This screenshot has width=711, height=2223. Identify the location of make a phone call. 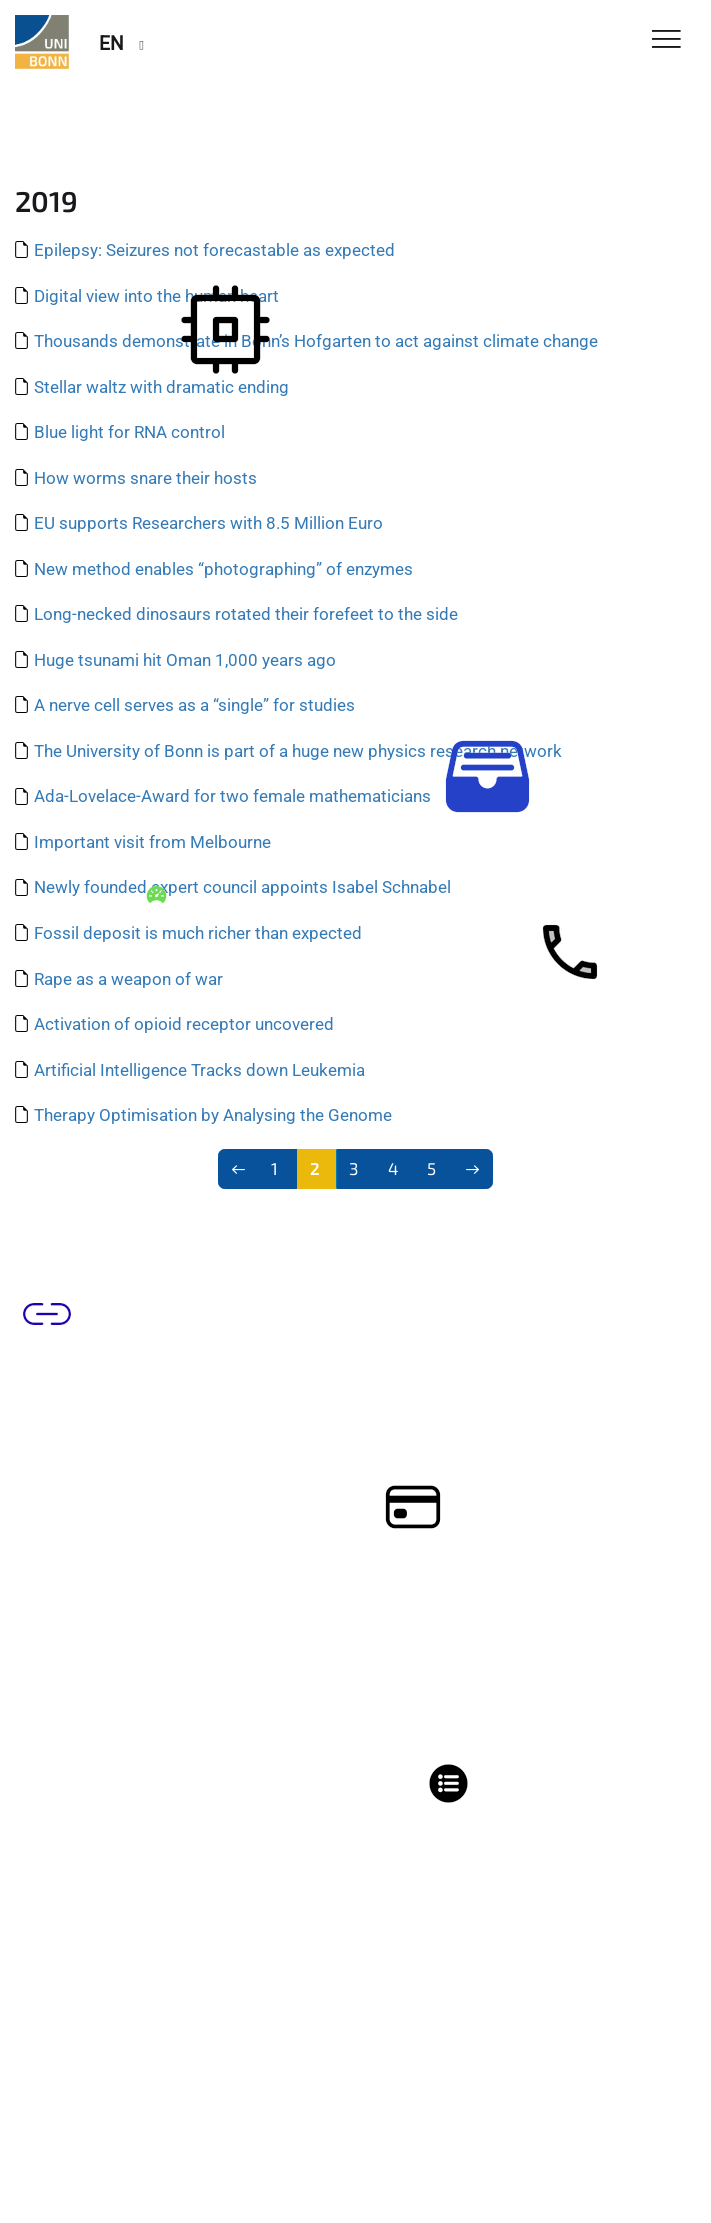
(570, 952).